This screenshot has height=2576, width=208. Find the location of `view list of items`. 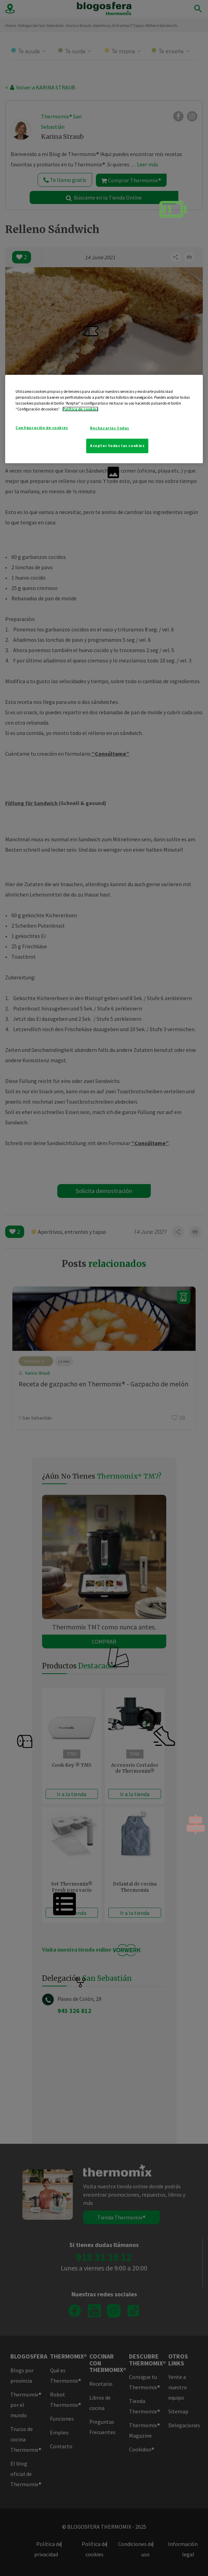

view list of items is located at coordinates (65, 1904).